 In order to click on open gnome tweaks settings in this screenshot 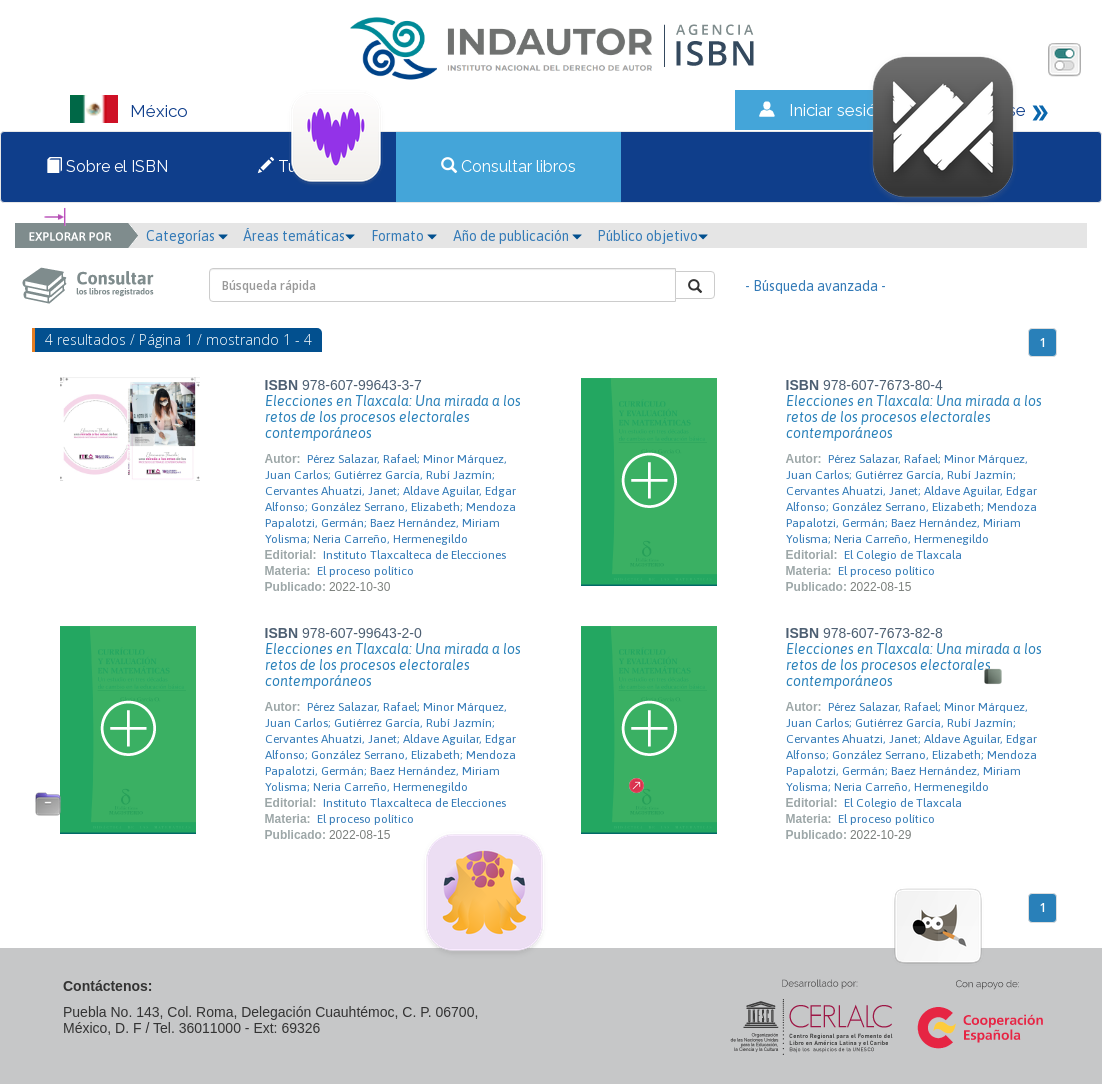, I will do `click(1064, 59)`.